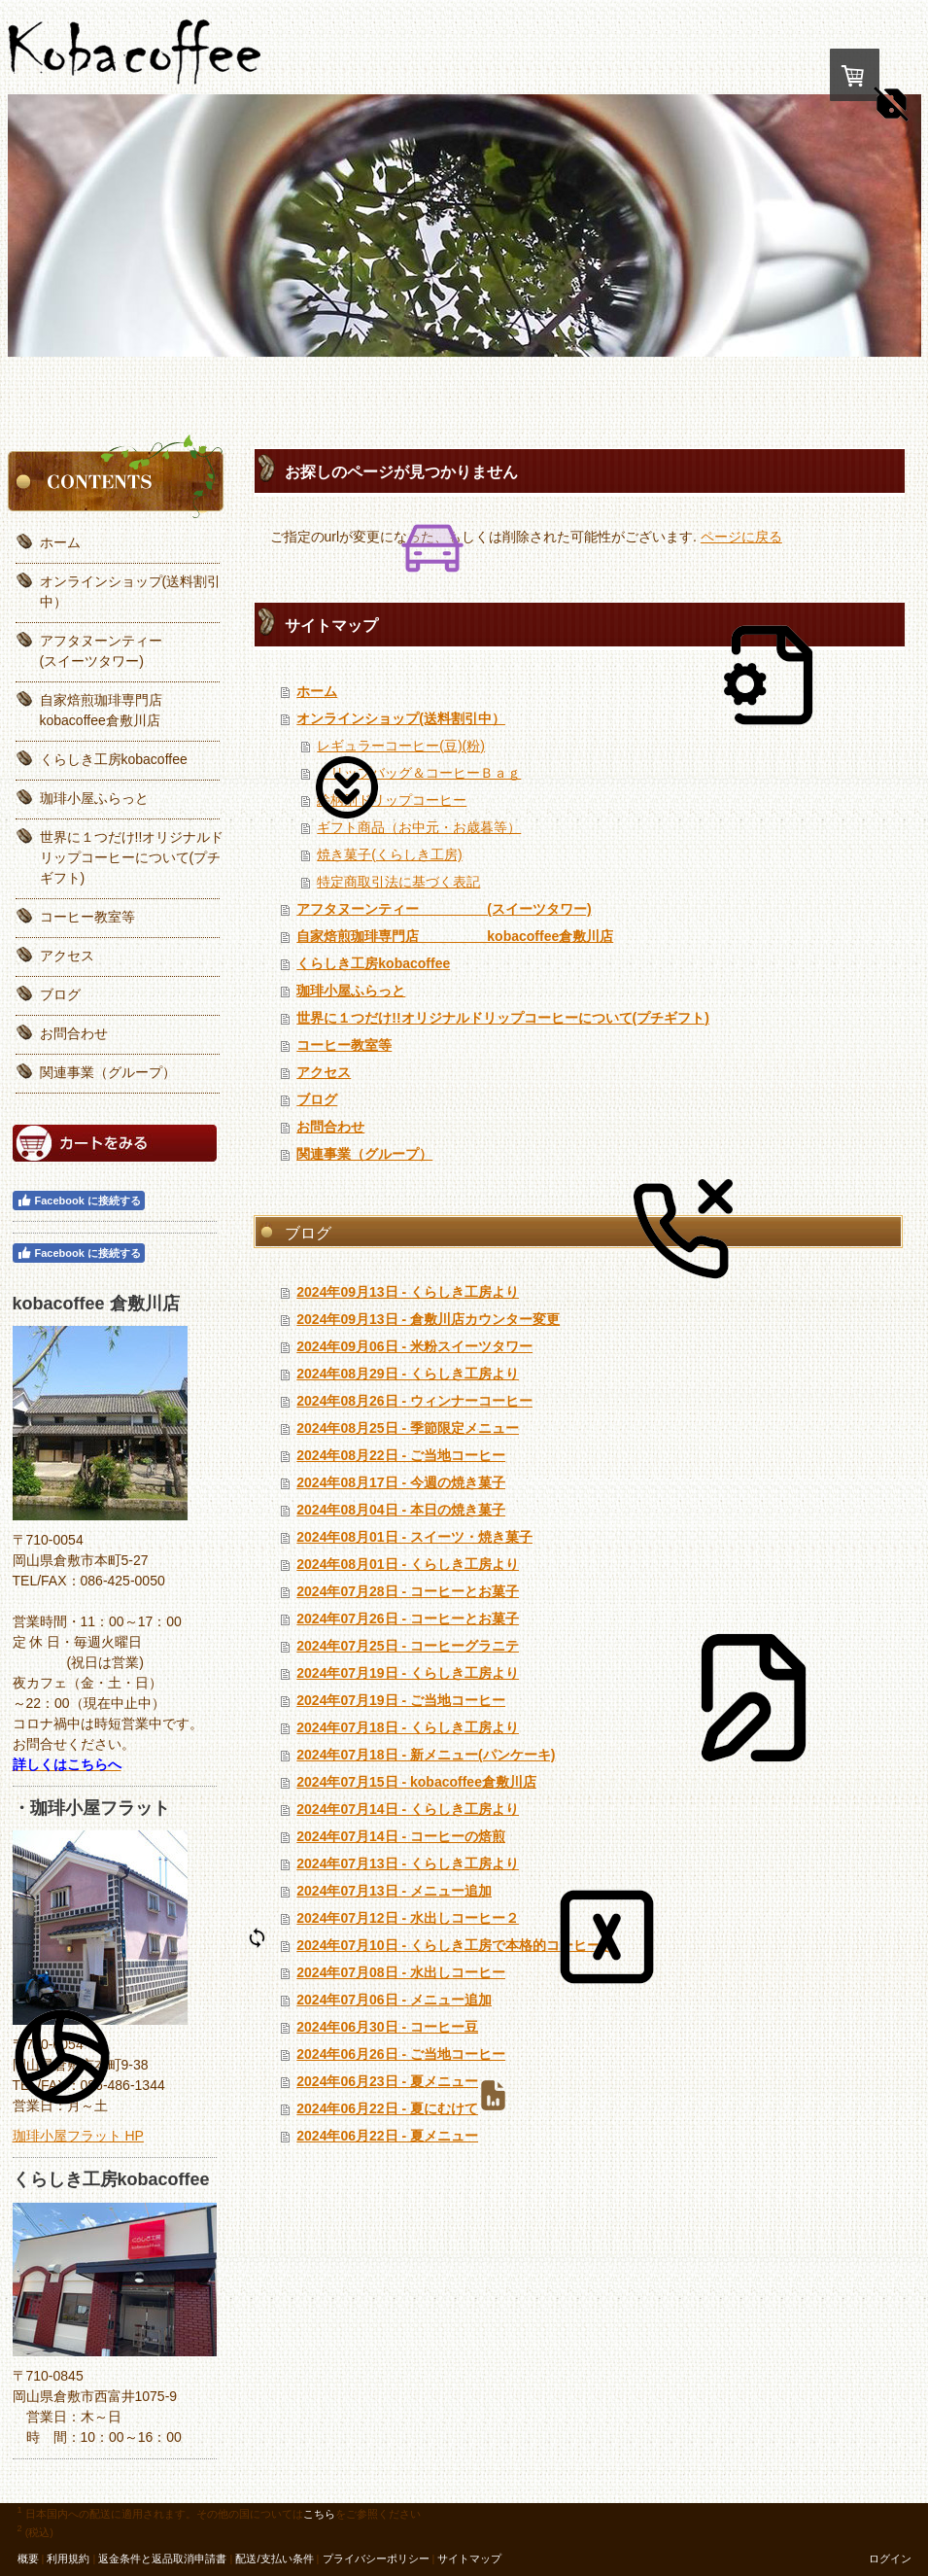 This screenshot has height=2576, width=928. What do you see at coordinates (891, 103) in the screenshot?
I see `disable or turn off reporting` at bounding box center [891, 103].